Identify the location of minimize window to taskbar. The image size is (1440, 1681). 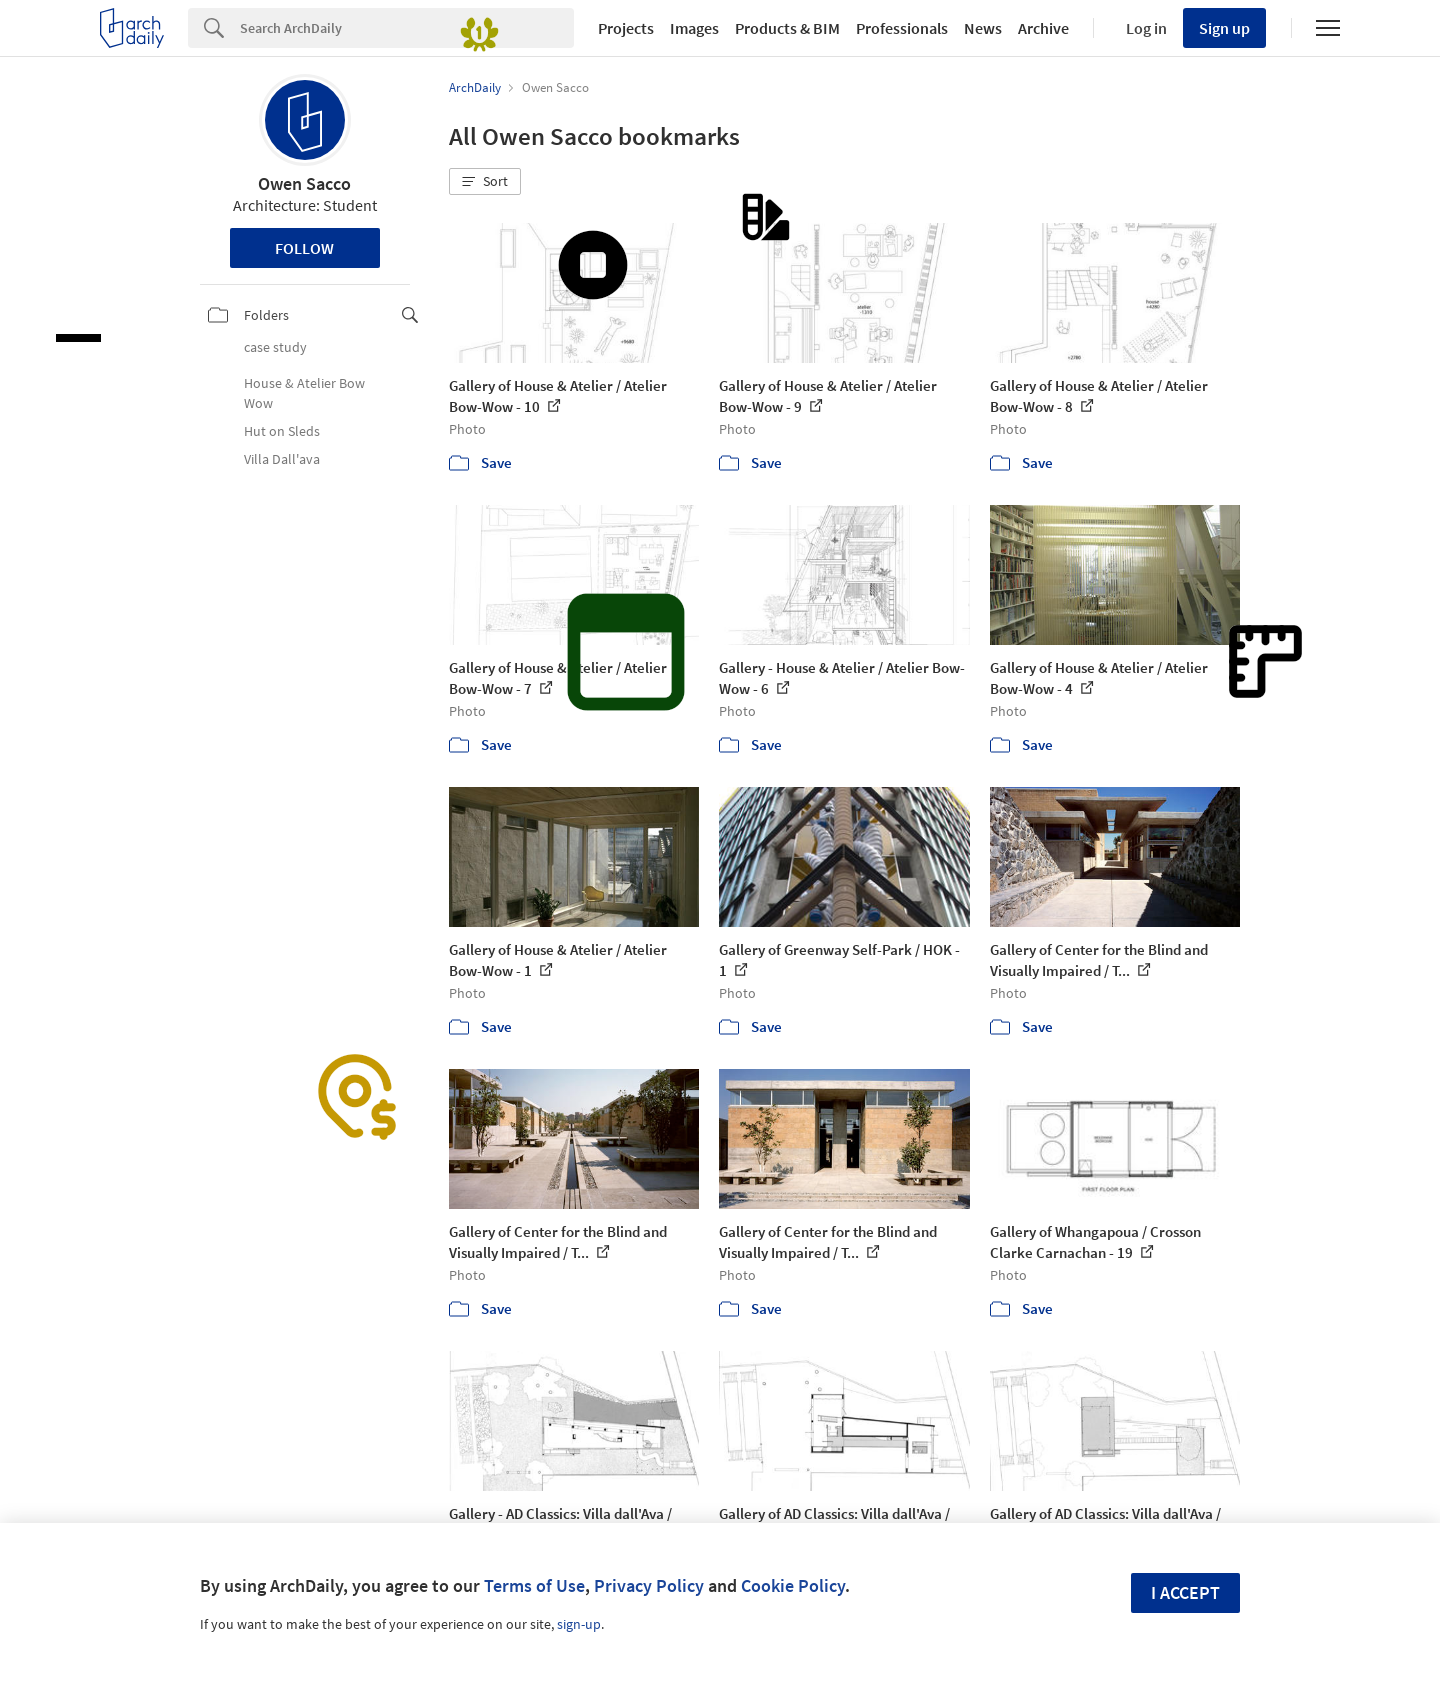
(78, 308).